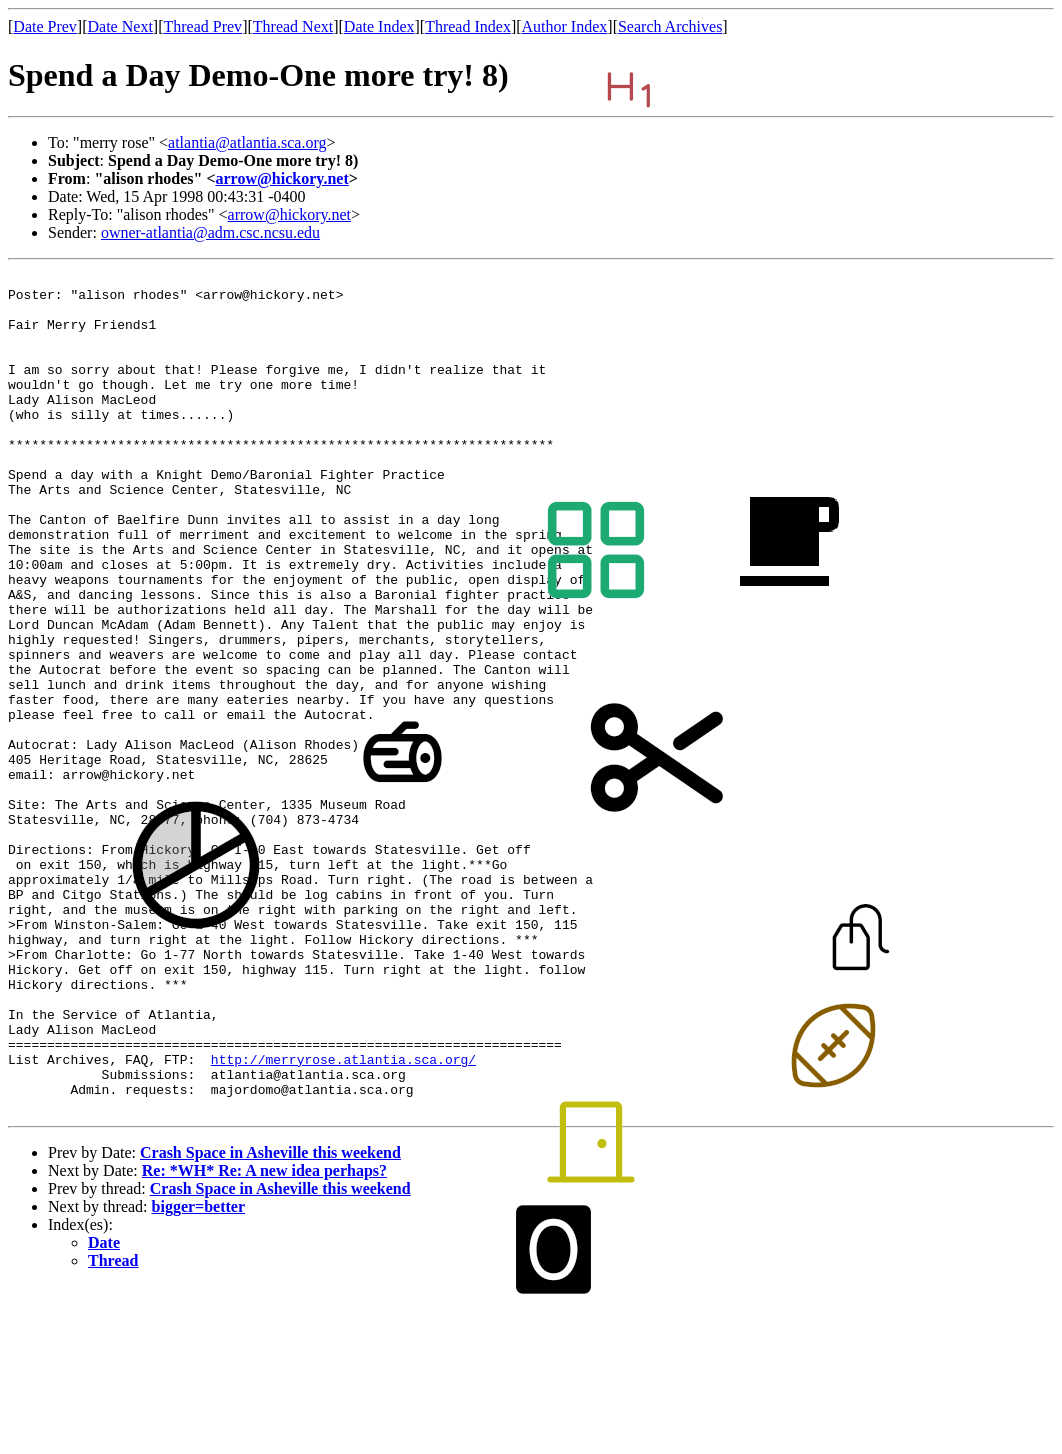 This screenshot has width=1062, height=1454. What do you see at coordinates (858, 939) in the screenshot?
I see `browse tea or hot beverage options` at bounding box center [858, 939].